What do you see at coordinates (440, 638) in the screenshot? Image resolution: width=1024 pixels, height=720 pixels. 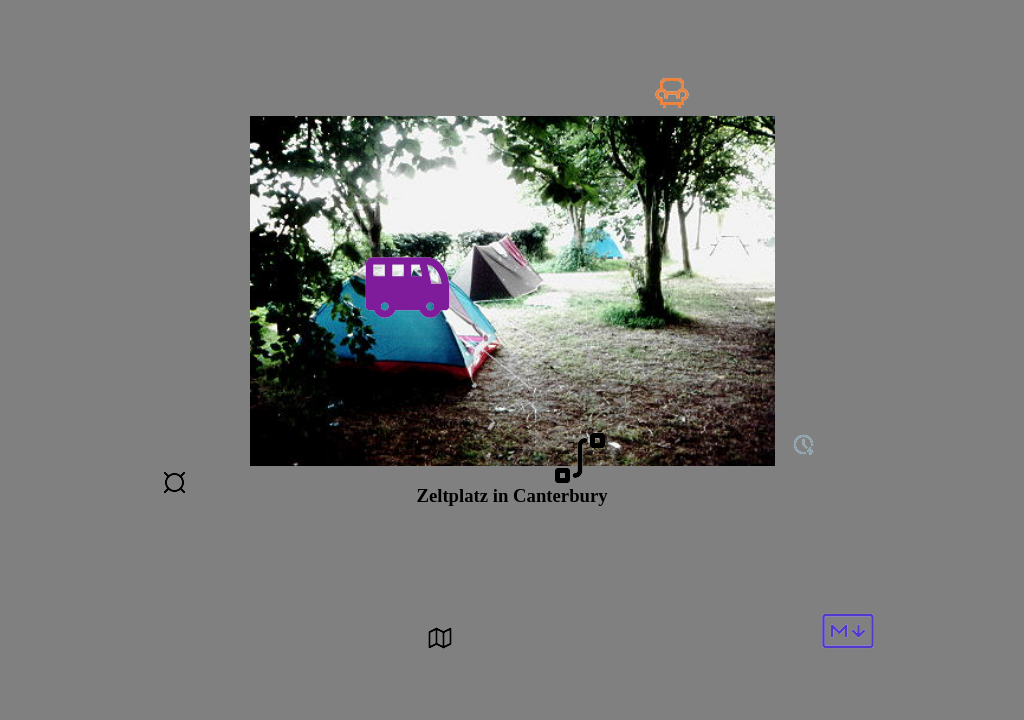 I see `view map or navigation` at bounding box center [440, 638].